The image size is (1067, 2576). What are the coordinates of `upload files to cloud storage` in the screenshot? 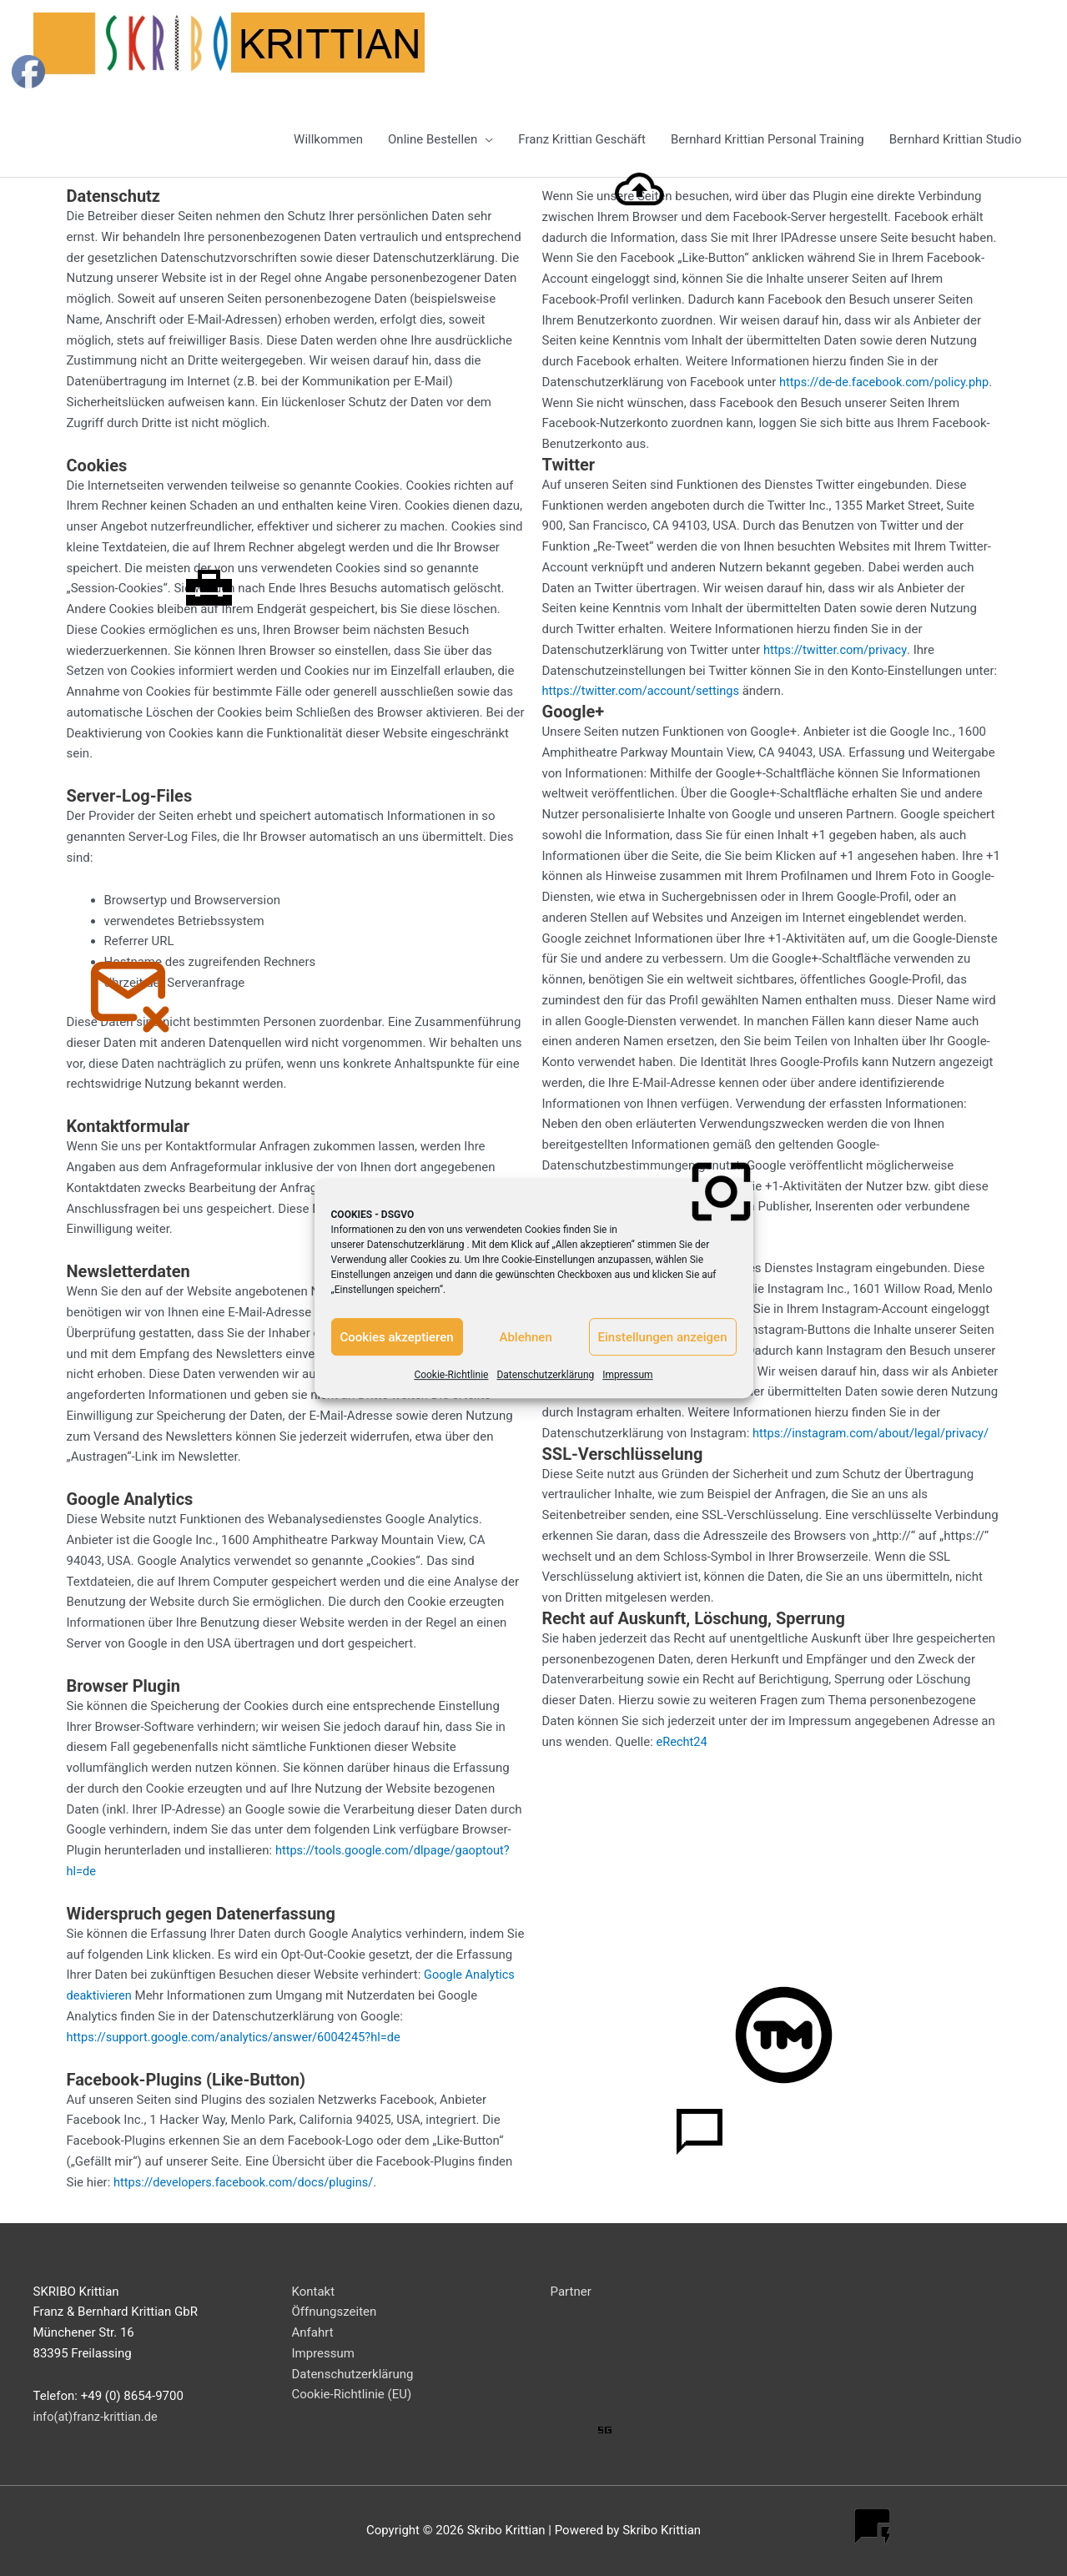 It's located at (639, 189).